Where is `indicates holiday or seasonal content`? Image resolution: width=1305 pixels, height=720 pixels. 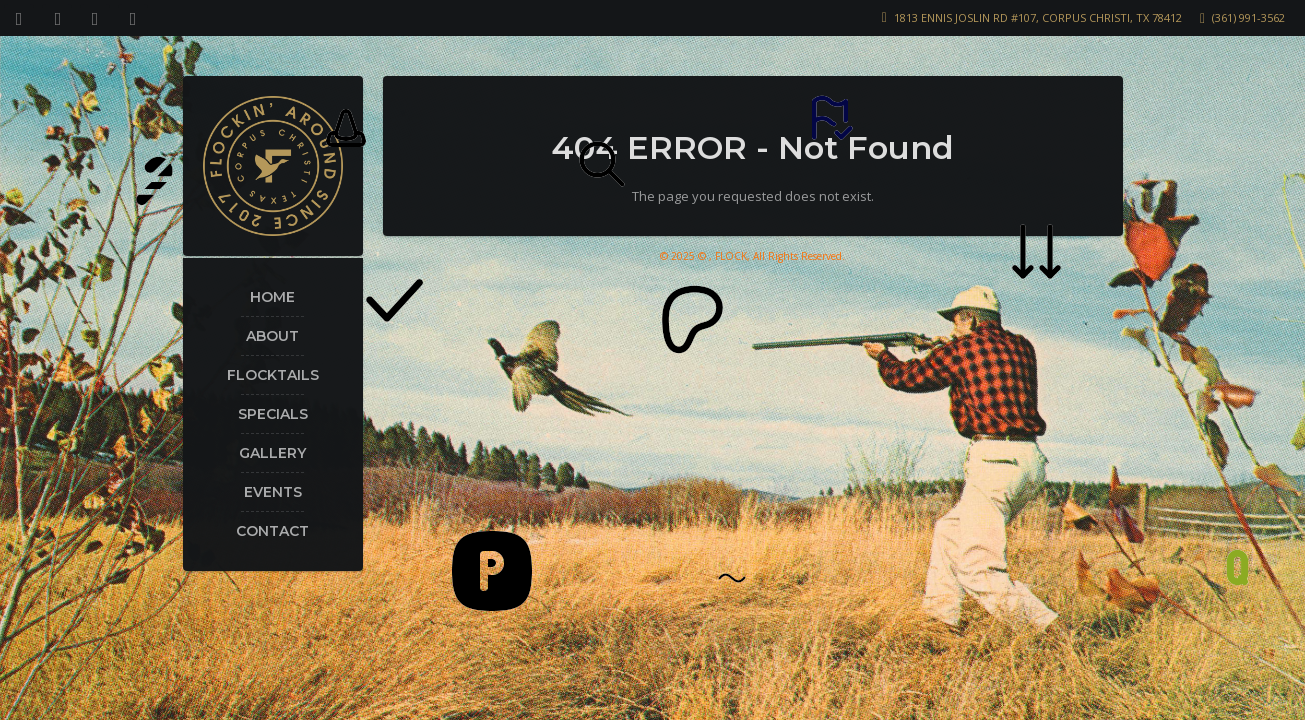
indicates holiday or seasonal content is located at coordinates (153, 182).